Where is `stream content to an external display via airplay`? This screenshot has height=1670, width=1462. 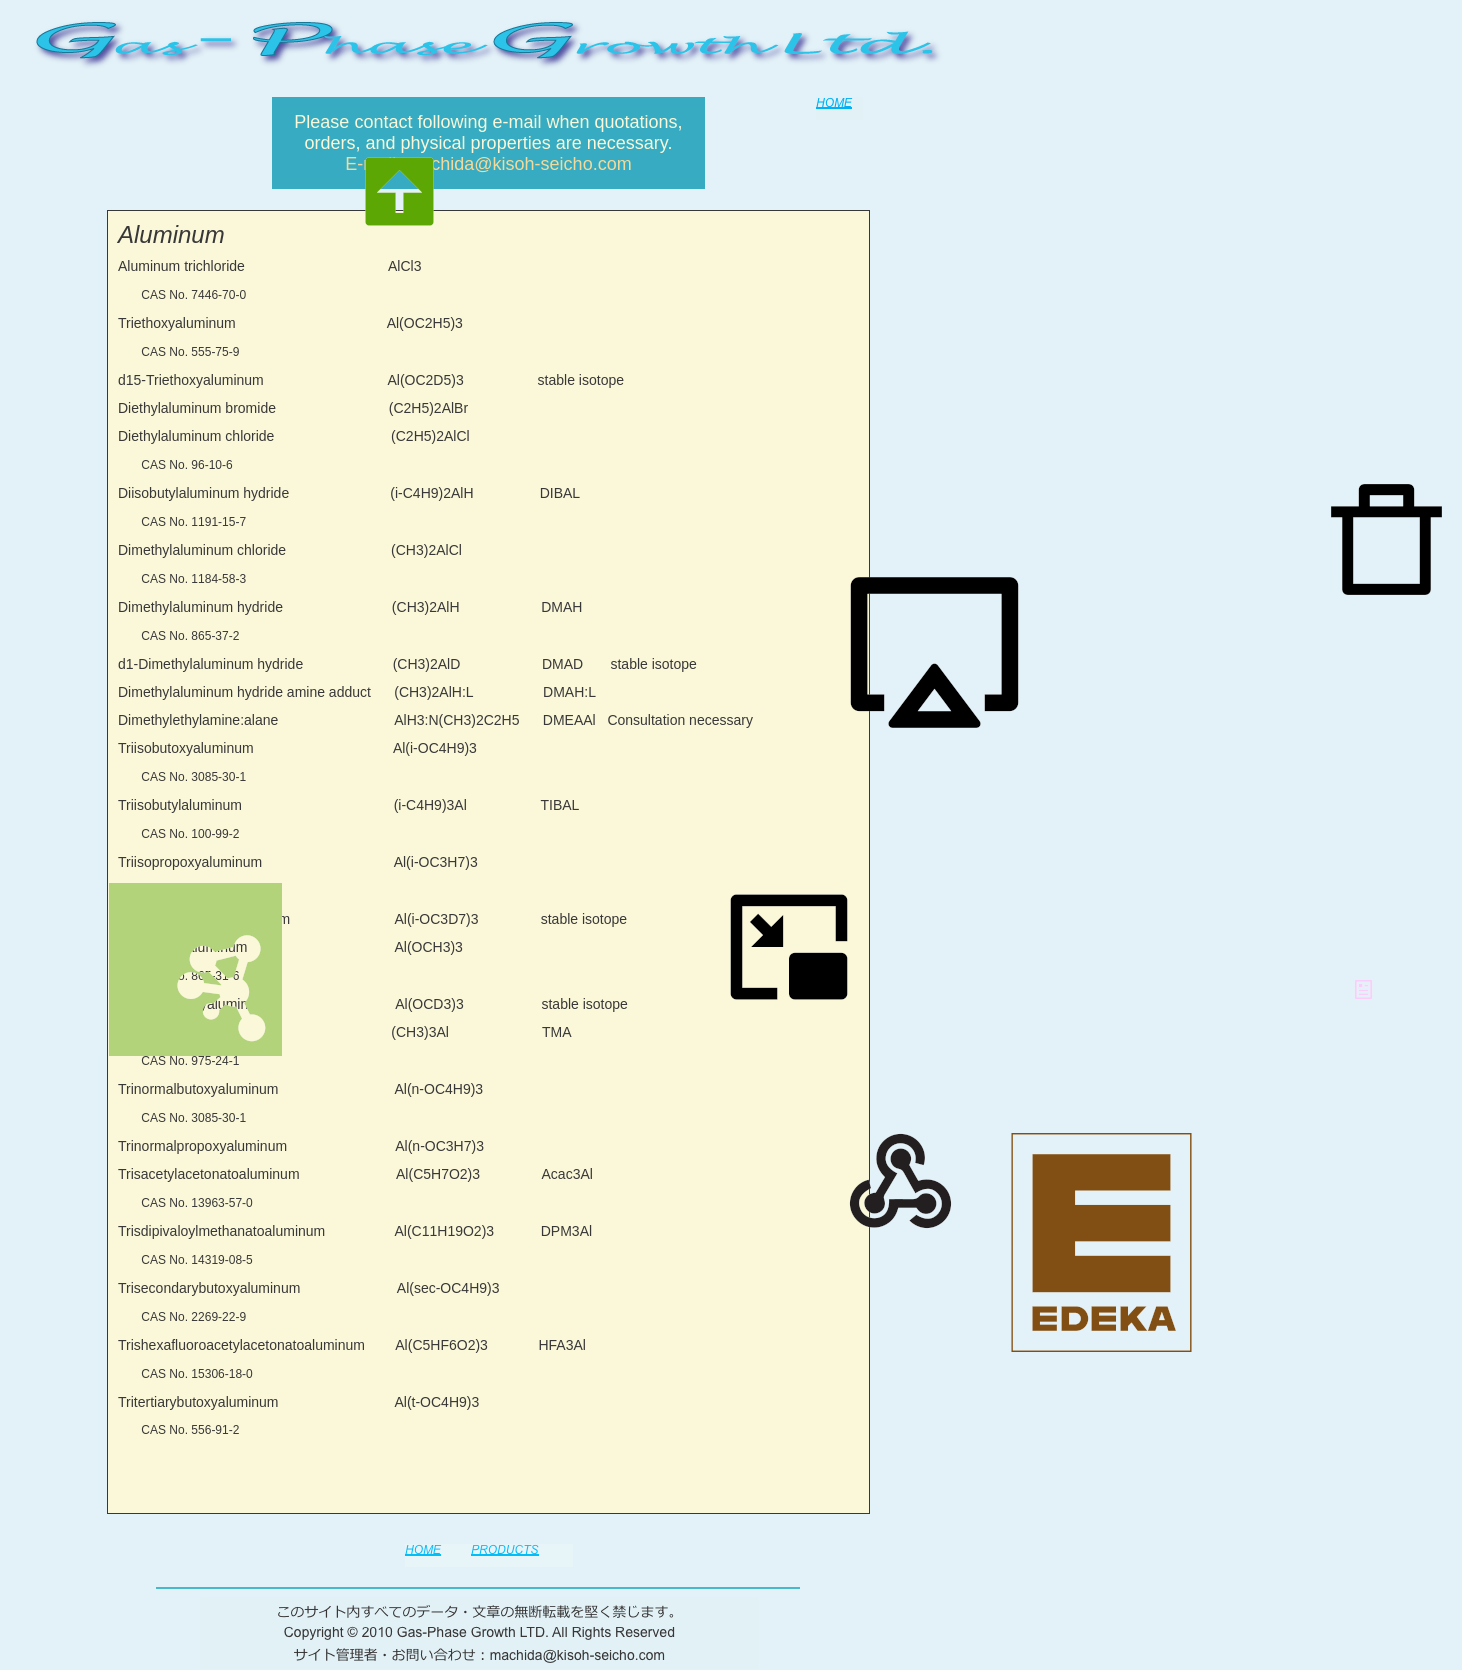 stream content to an external display via airplay is located at coordinates (934, 652).